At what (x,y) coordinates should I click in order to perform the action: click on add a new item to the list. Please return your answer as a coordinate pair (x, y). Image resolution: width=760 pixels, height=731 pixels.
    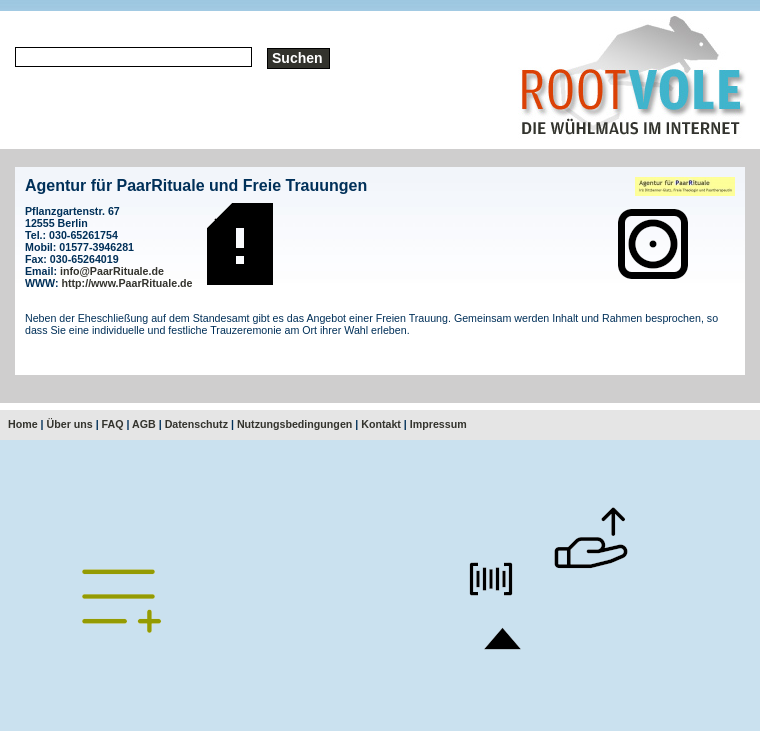
    Looking at the image, I should click on (118, 596).